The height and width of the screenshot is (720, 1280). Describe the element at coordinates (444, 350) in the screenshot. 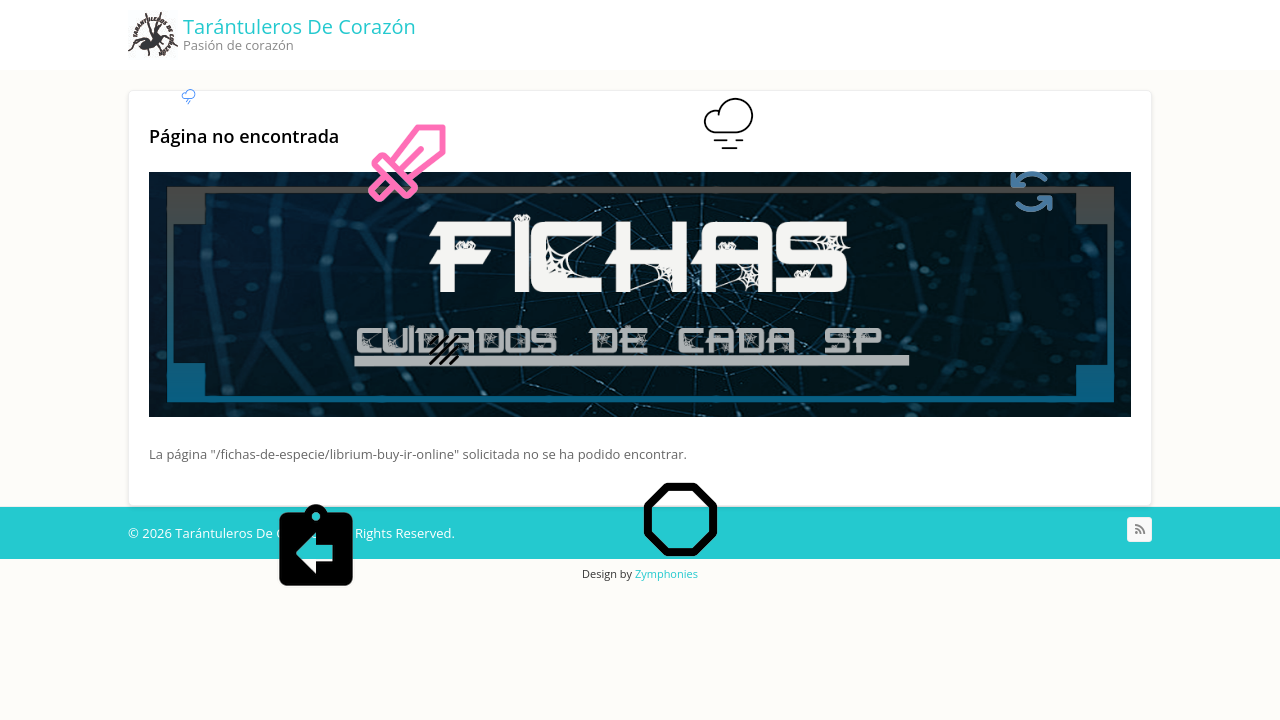

I see `change background style or pattern` at that location.